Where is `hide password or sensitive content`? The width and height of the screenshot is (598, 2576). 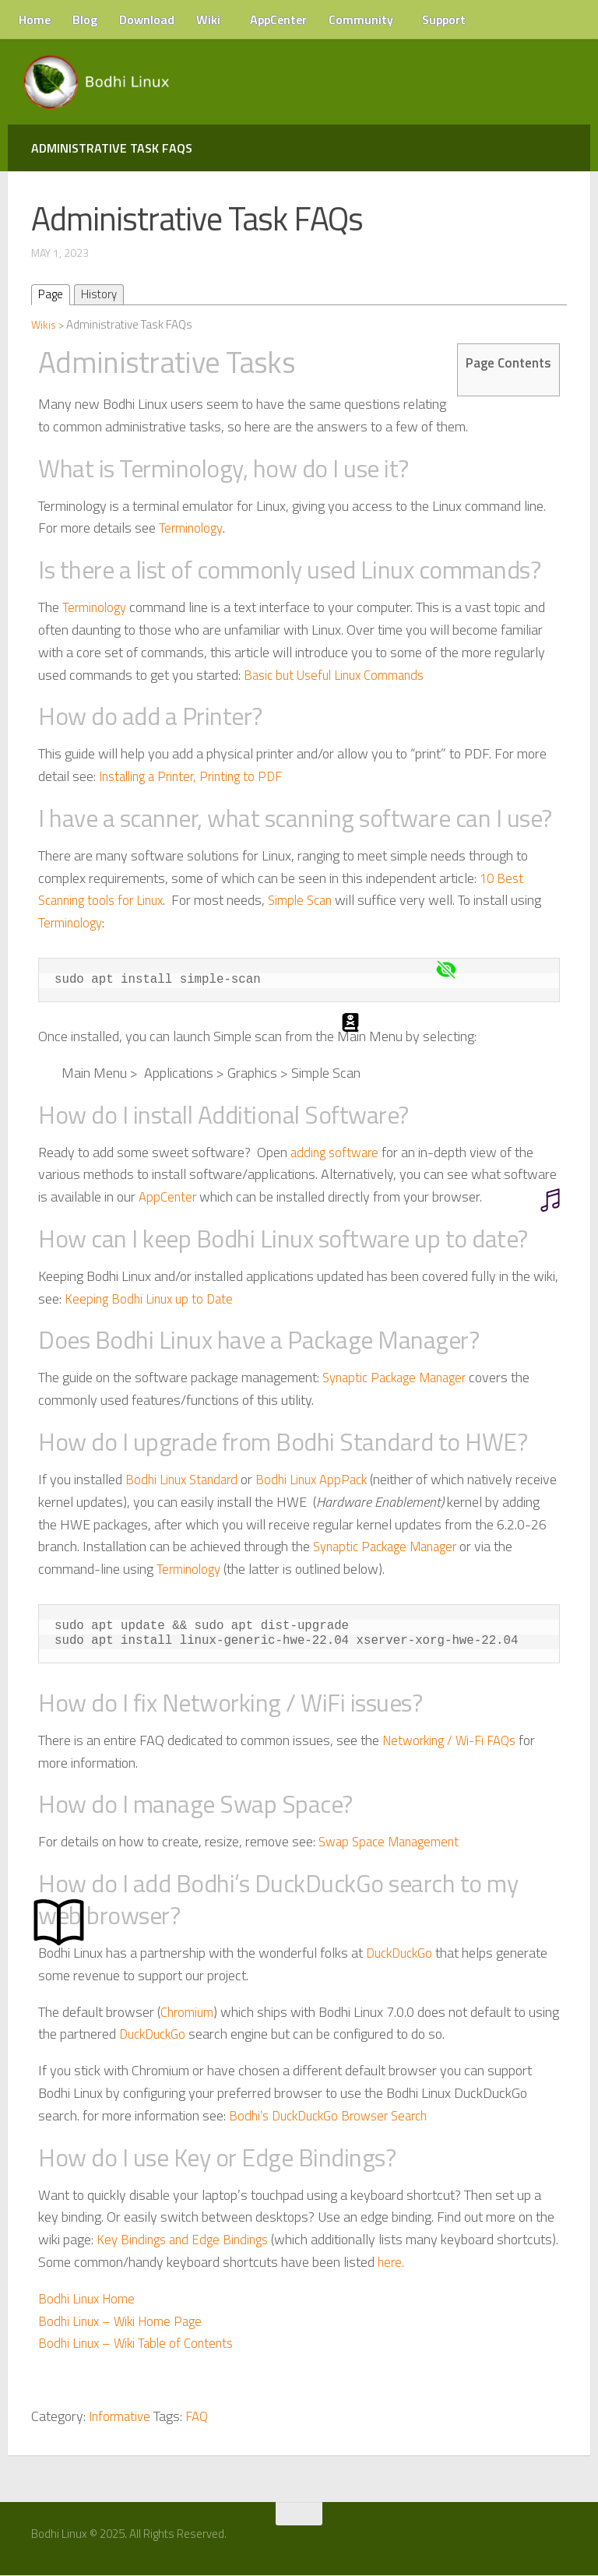 hide password or sensitive content is located at coordinates (446, 970).